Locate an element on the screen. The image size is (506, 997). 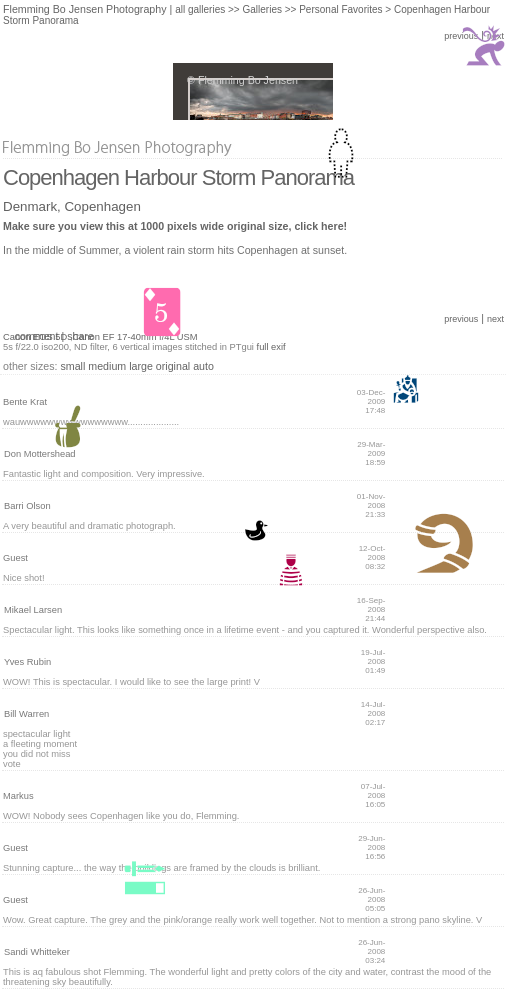
represents a sea creature or kraken in a game interface is located at coordinates (443, 543).